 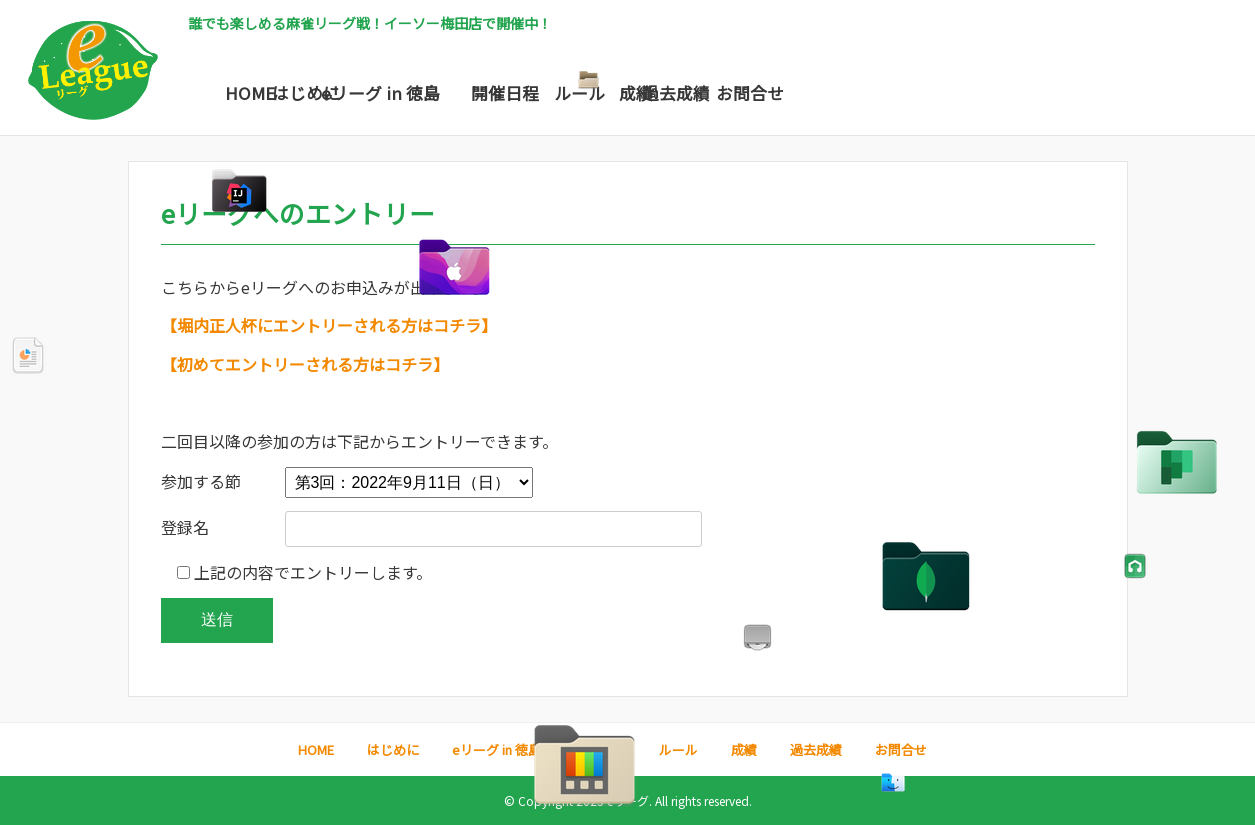 What do you see at coordinates (588, 80) in the screenshot?
I see `view contents of an open folder` at bounding box center [588, 80].